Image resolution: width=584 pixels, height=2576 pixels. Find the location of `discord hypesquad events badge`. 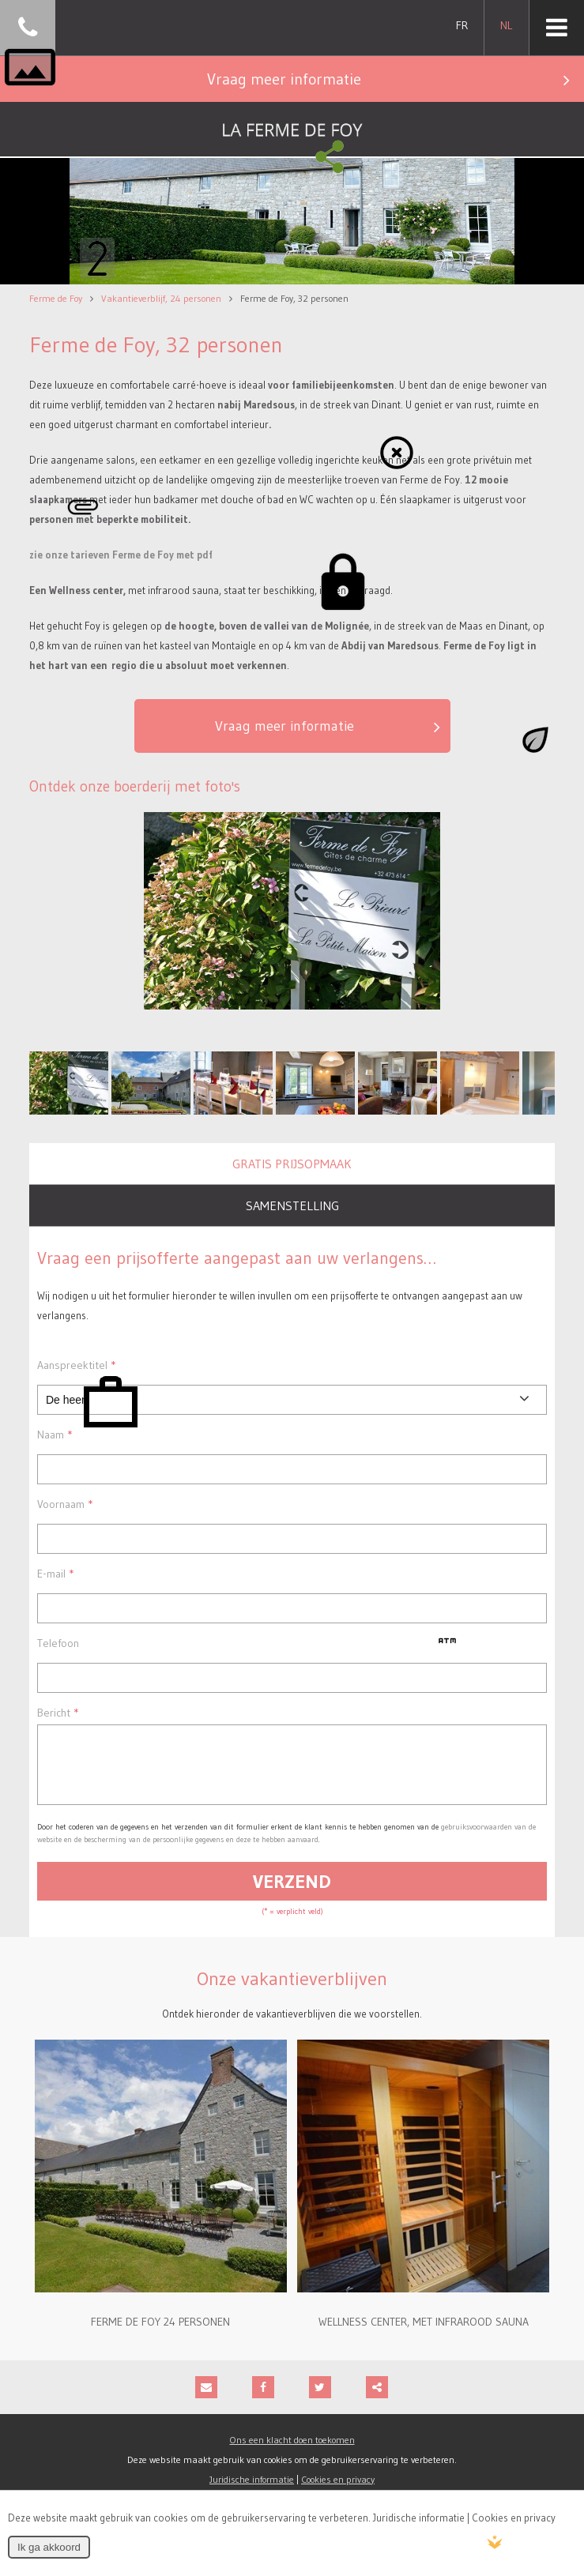

discord hypesquad events badge is located at coordinates (495, 2542).